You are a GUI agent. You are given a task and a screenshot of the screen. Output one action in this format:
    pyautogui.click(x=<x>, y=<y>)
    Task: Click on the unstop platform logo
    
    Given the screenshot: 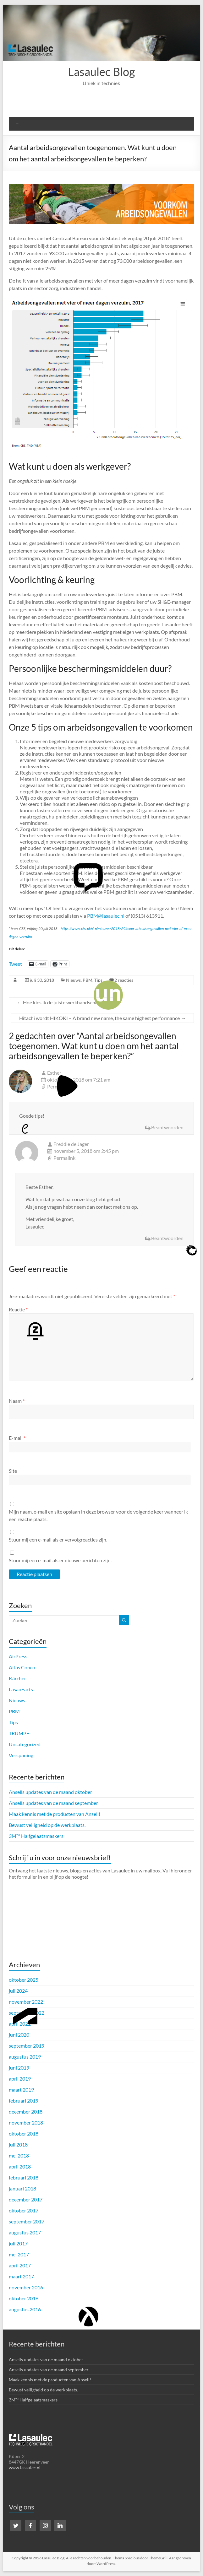 What is the action you would take?
    pyautogui.click(x=108, y=995)
    